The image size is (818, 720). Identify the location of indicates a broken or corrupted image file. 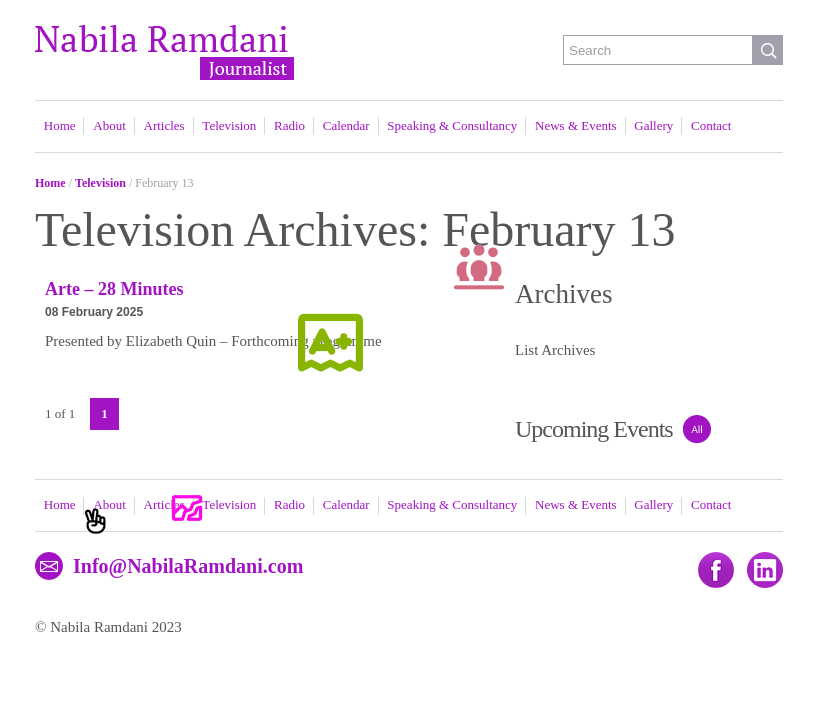
(187, 508).